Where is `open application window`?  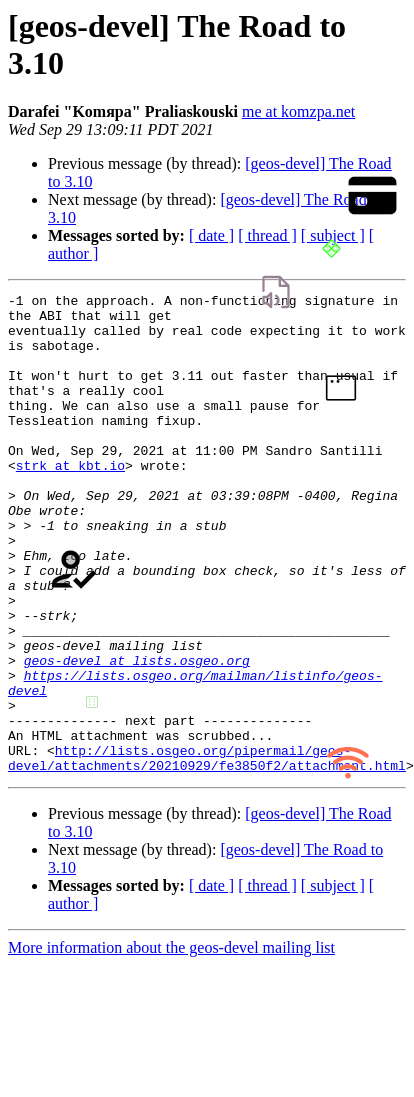 open application window is located at coordinates (341, 388).